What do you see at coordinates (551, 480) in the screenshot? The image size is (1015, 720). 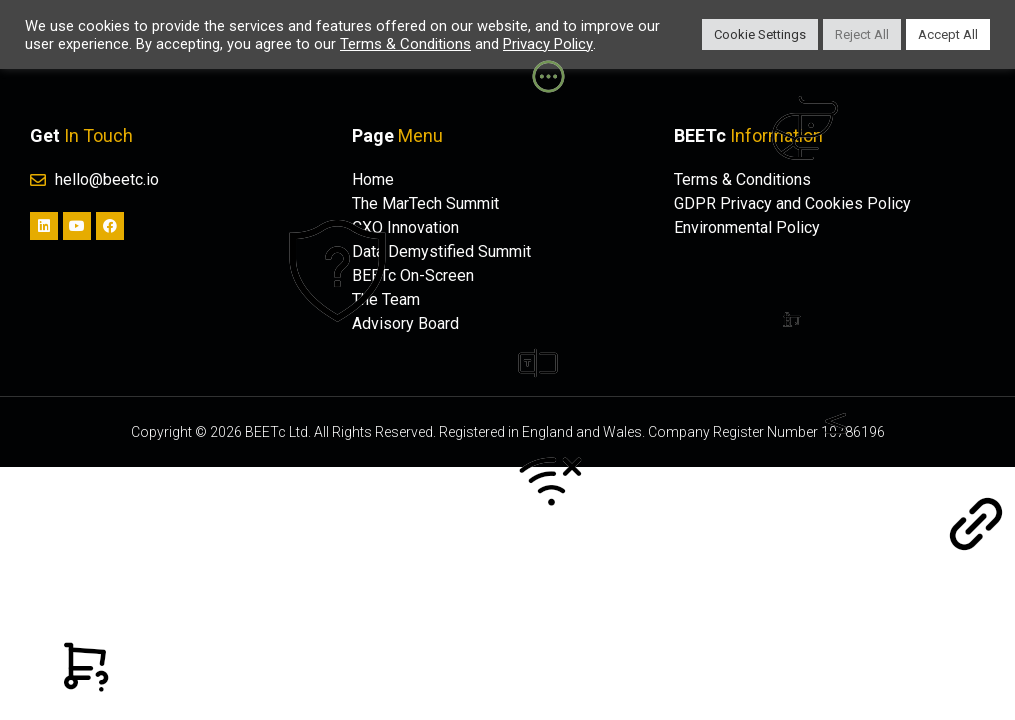 I see `indicates no wifi connection available` at bounding box center [551, 480].